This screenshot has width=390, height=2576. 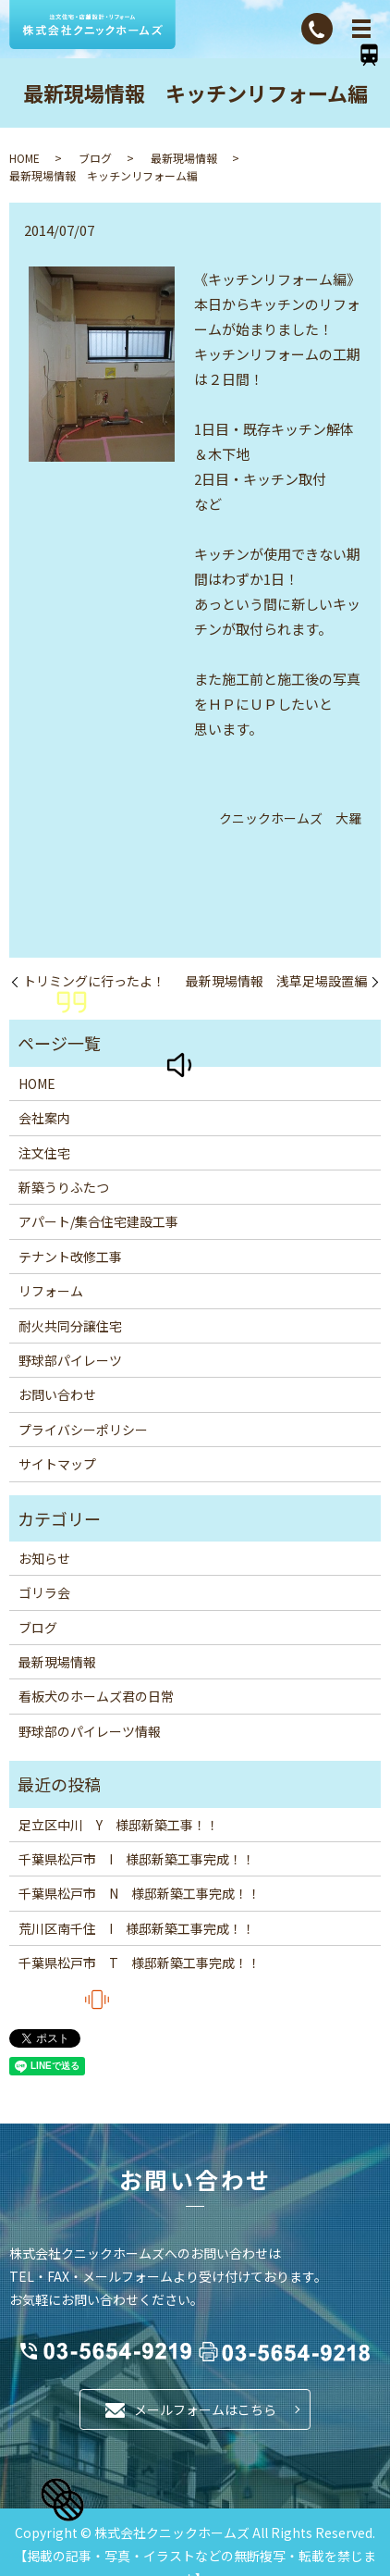 What do you see at coordinates (179, 1065) in the screenshot?
I see `adjust audio to low volume level` at bounding box center [179, 1065].